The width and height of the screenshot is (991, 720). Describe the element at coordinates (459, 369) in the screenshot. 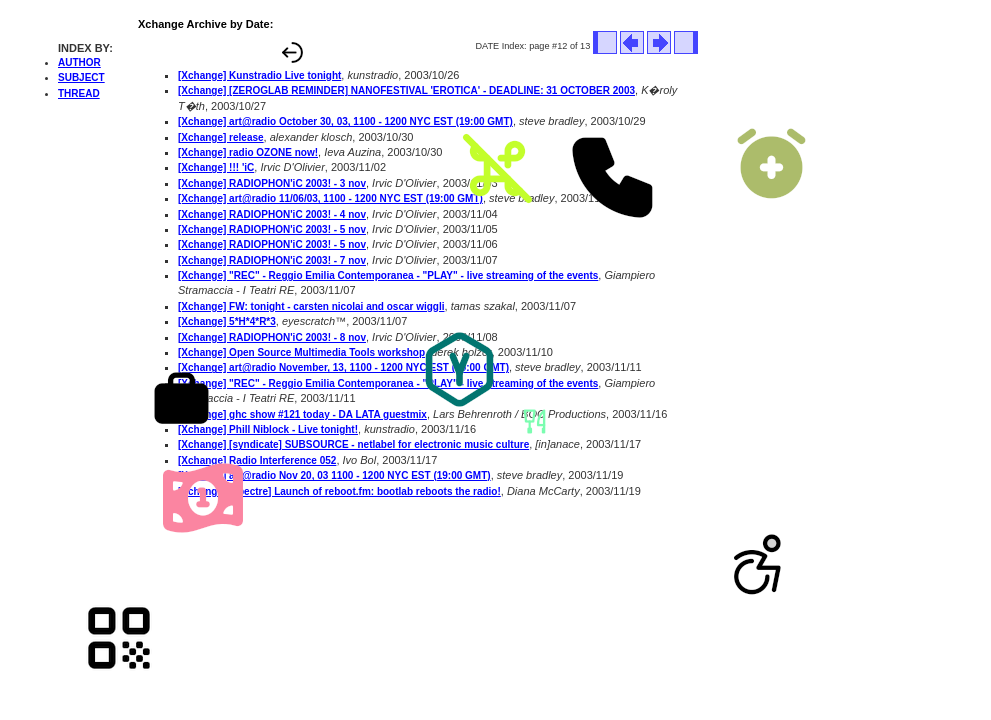

I see `indicates a category or section labeled "Y"` at that location.